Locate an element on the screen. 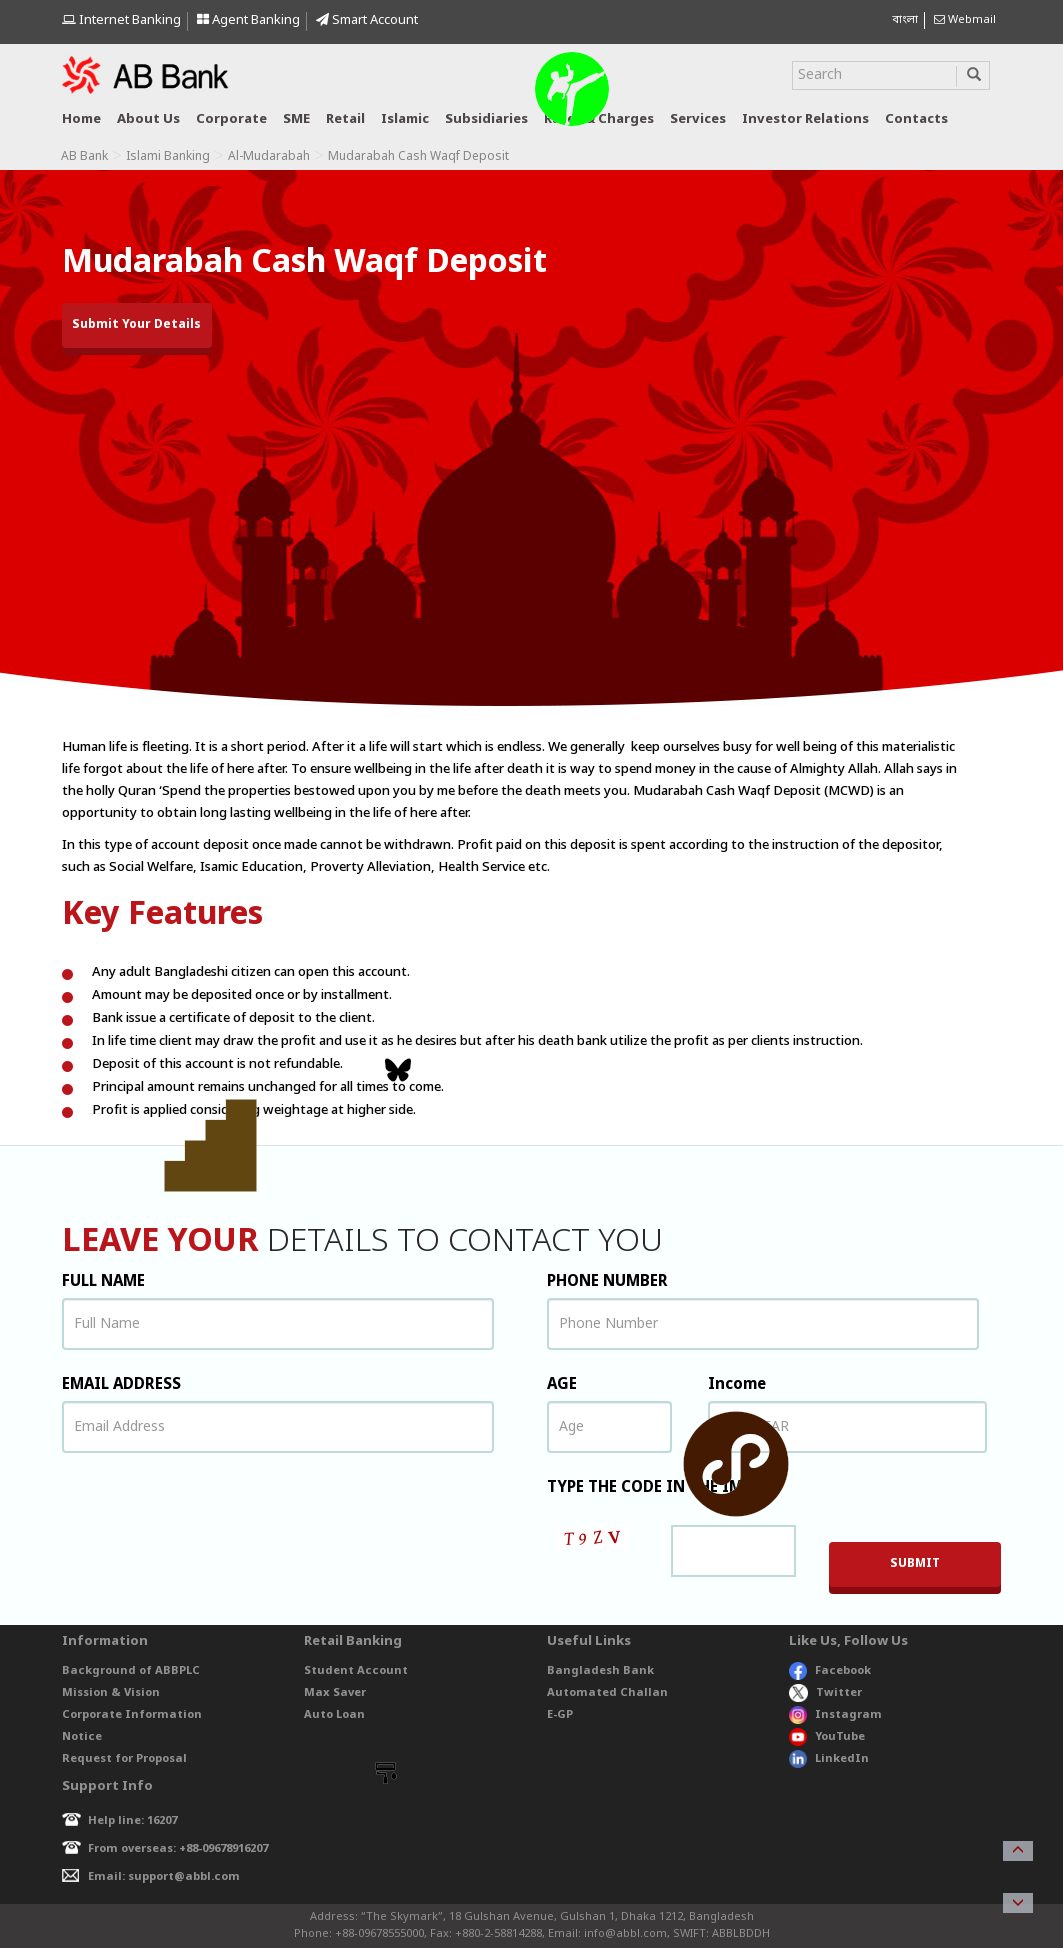  open wechat mini program is located at coordinates (736, 1464).